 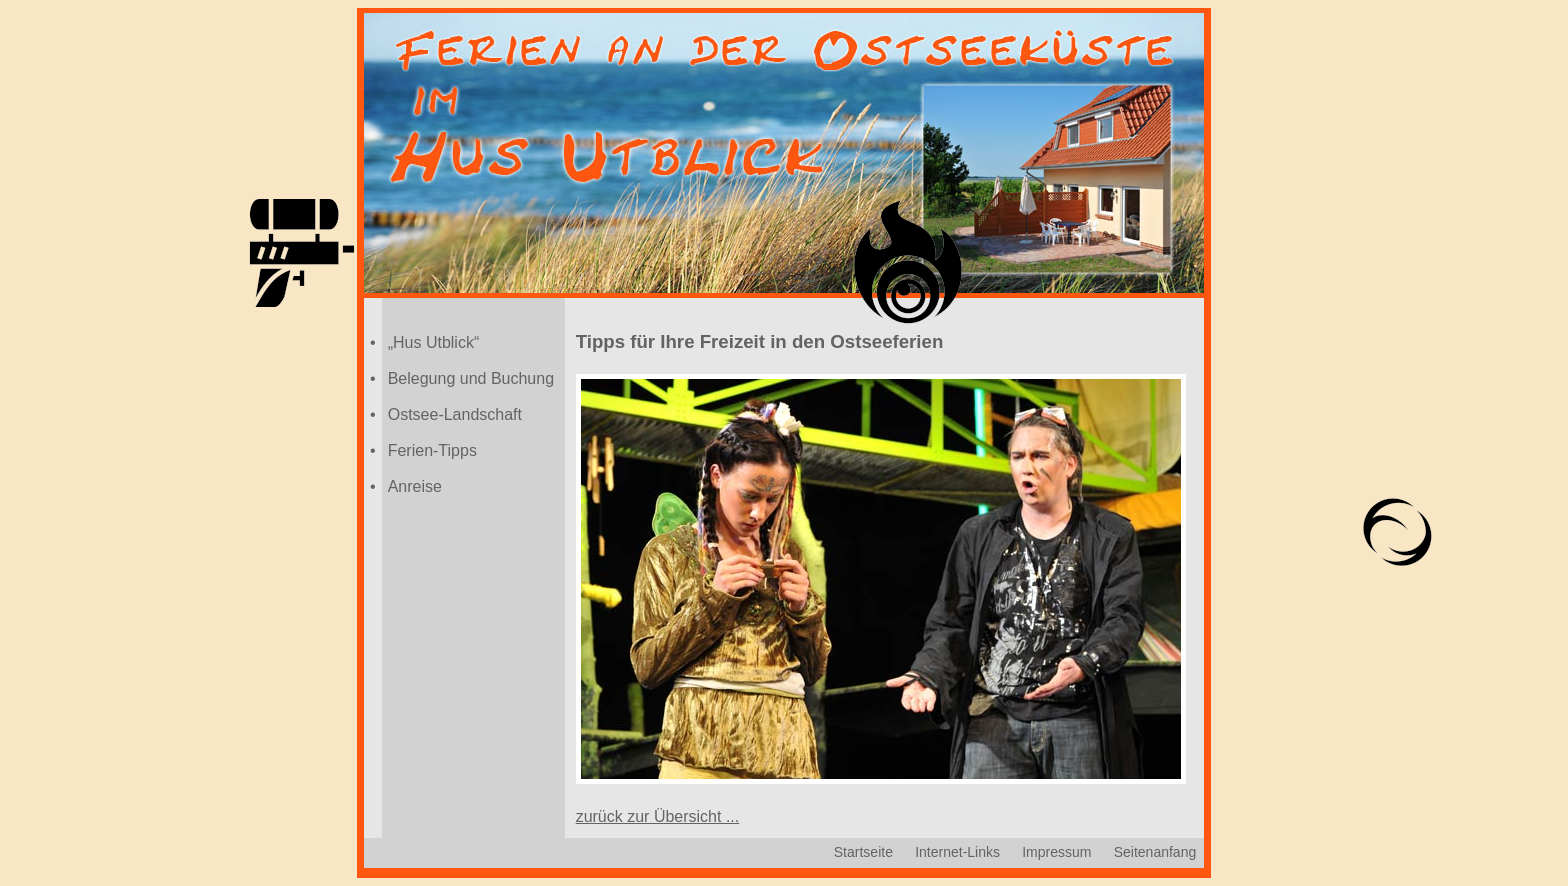 I want to click on select water gun weapon in game, so click(x=302, y=253).